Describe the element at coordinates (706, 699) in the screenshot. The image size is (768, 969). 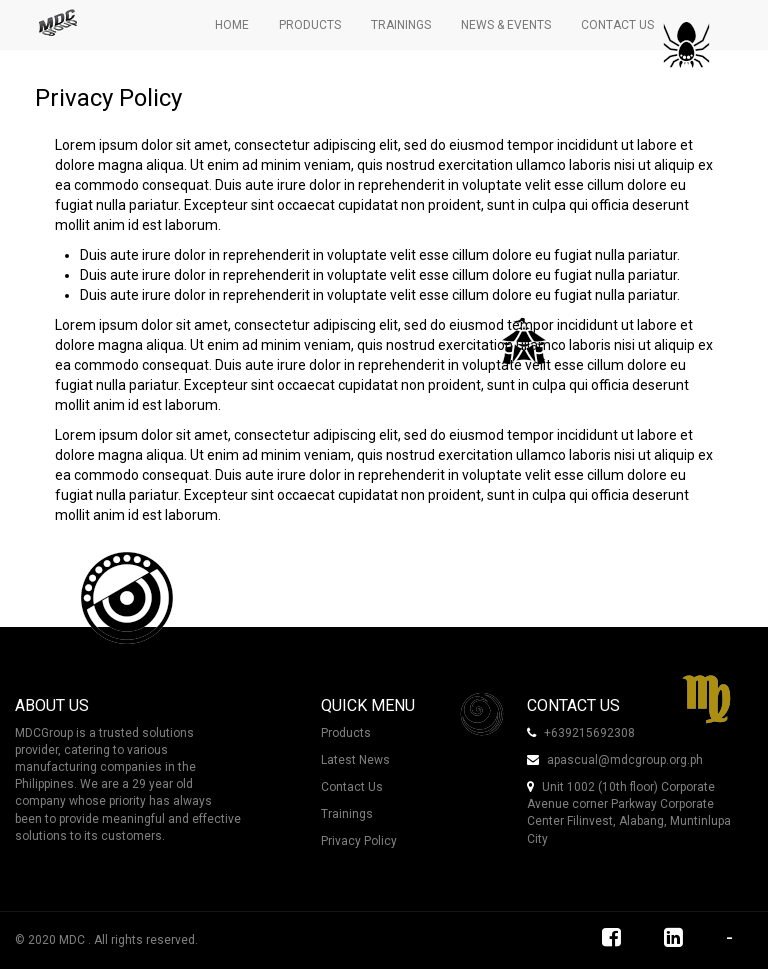
I see `indicates virgo zodiac sign` at that location.